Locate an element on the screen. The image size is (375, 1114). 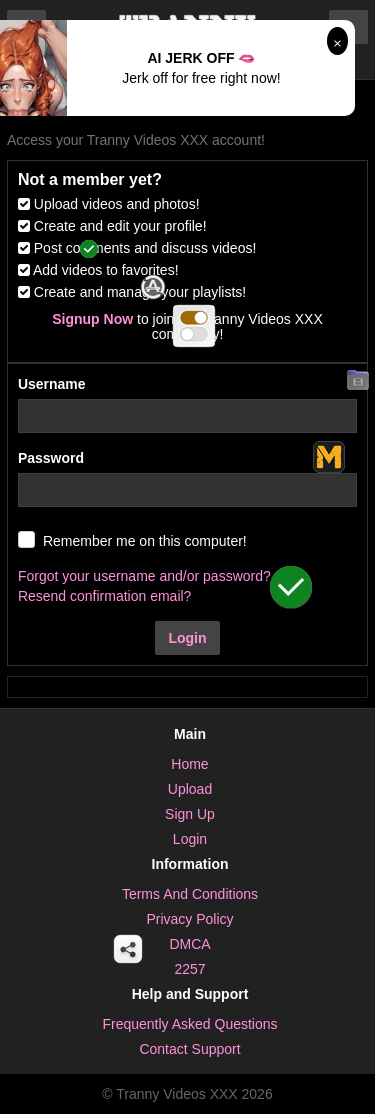
indicates file has been successfully synced is located at coordinates (291, 587).